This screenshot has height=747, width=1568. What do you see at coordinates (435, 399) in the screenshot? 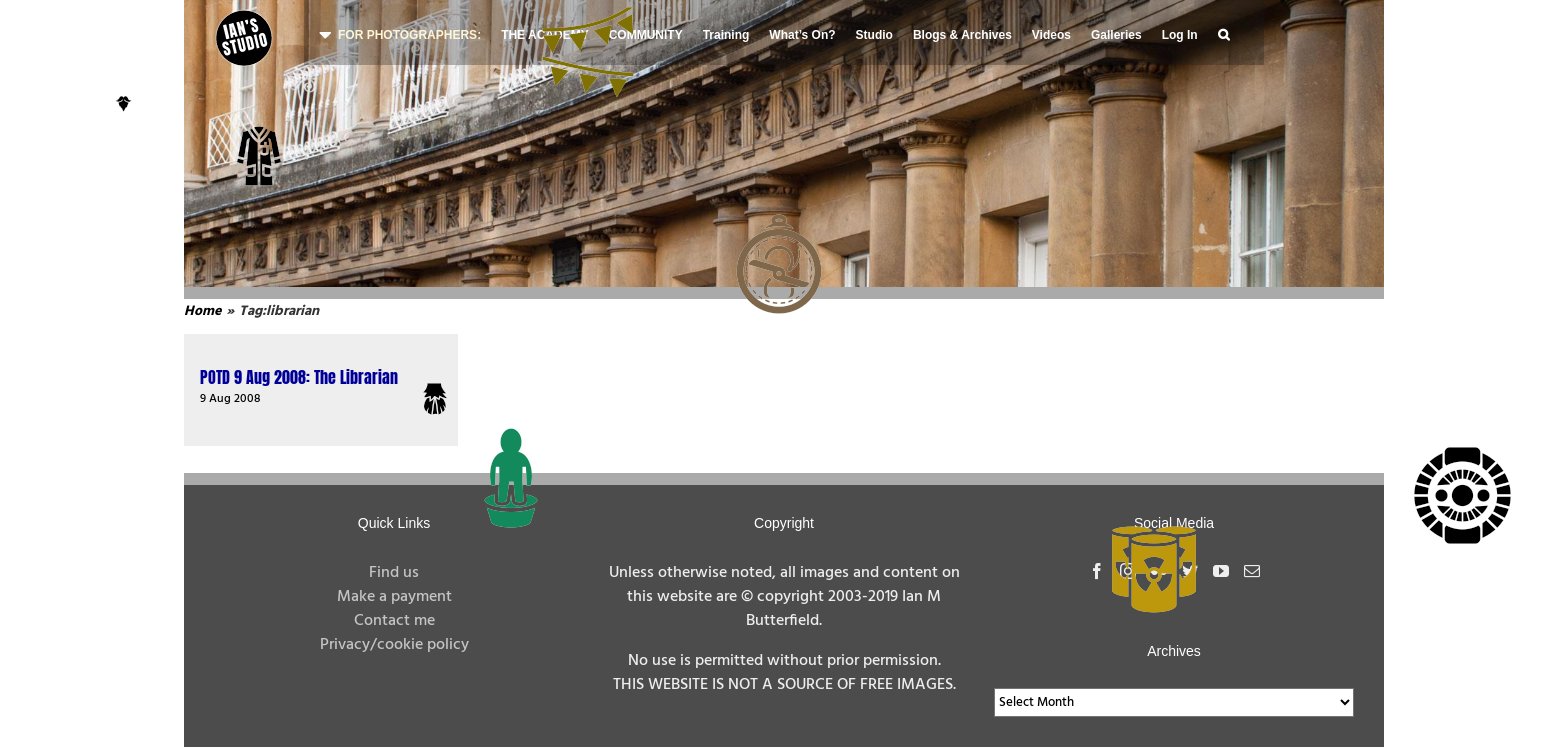
I see `indicates horse or equine-related content` at bounding box center [435, 399].